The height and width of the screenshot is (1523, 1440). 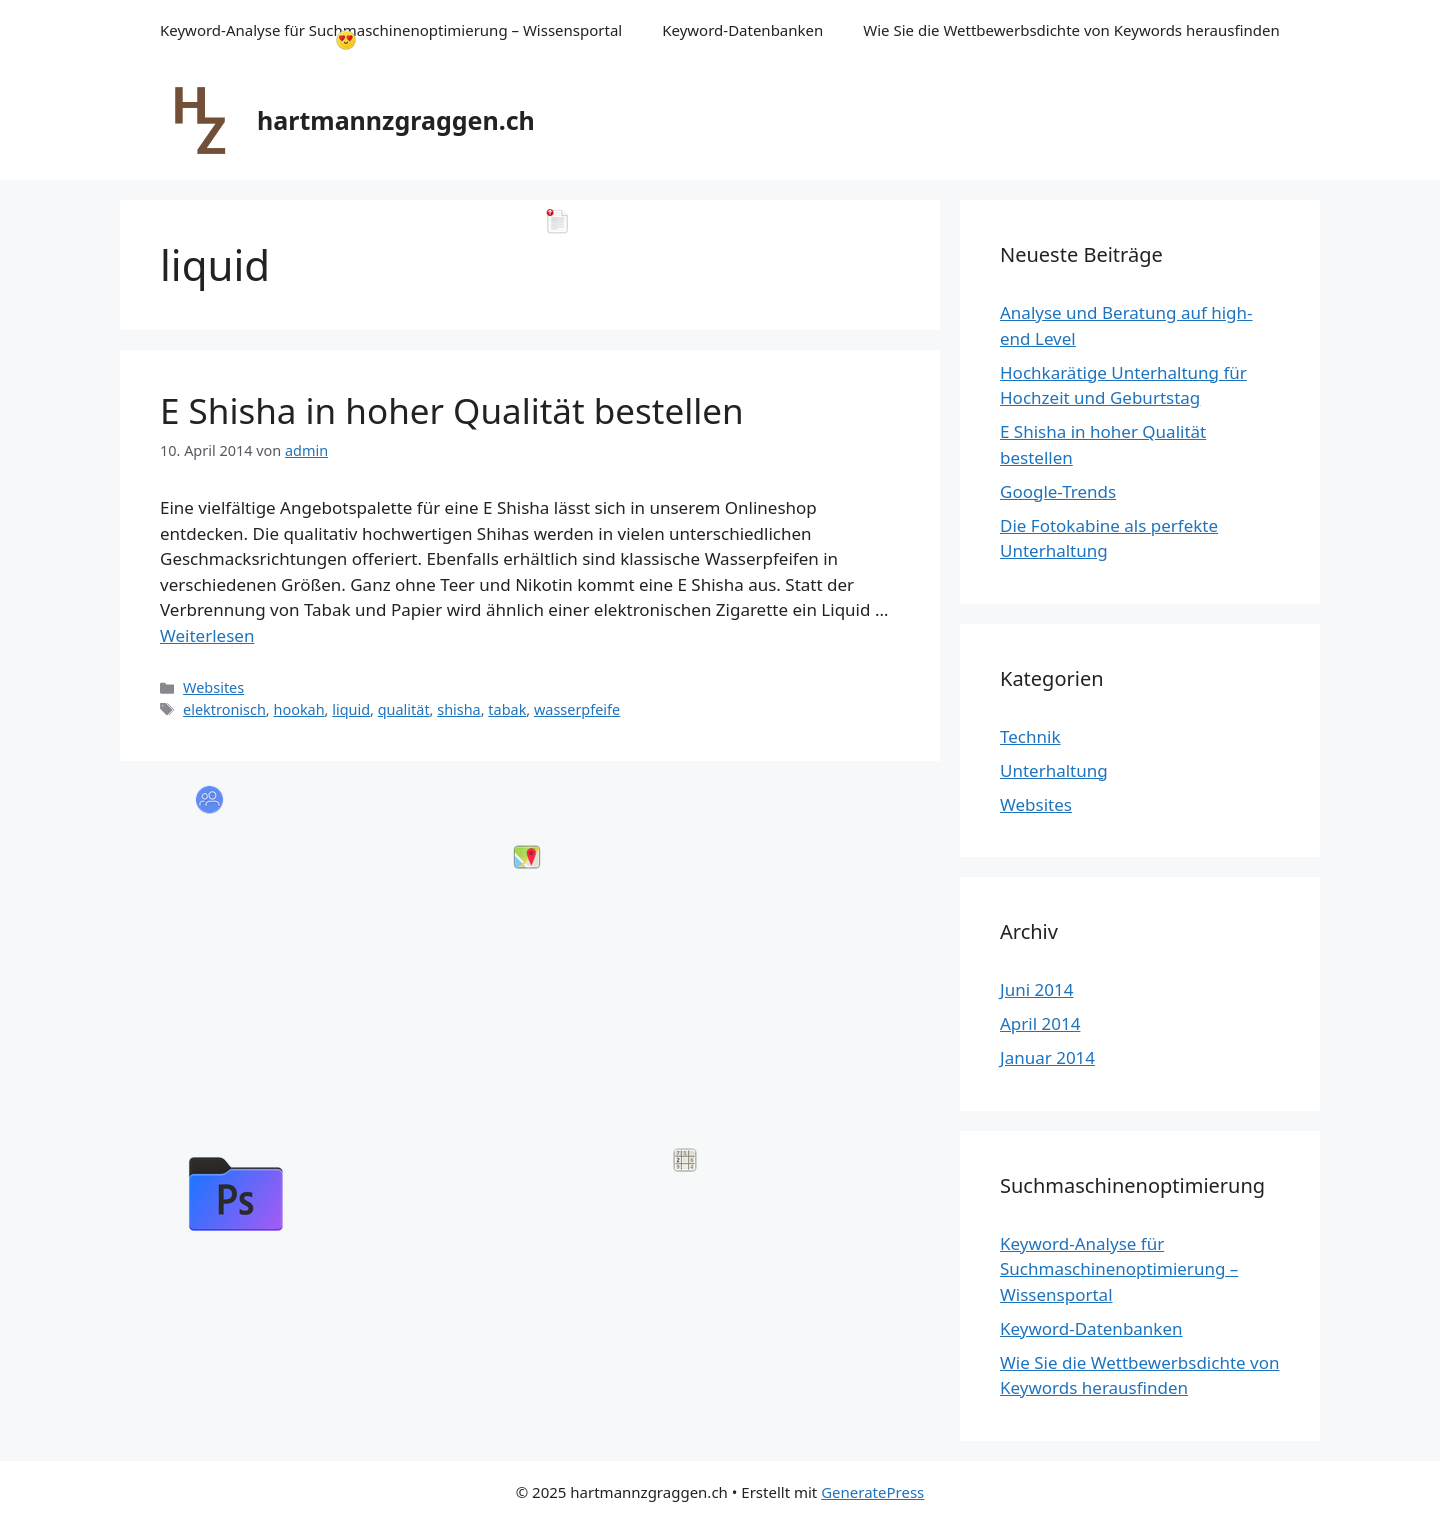 I want to click on send a file via bluetooth, so click(x=557, y=221).